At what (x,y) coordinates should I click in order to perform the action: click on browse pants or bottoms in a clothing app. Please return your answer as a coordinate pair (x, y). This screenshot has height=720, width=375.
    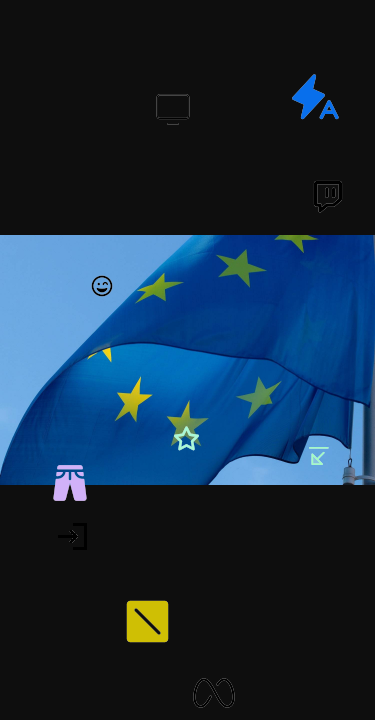
    Looking at the image, I should click on (70, 483).